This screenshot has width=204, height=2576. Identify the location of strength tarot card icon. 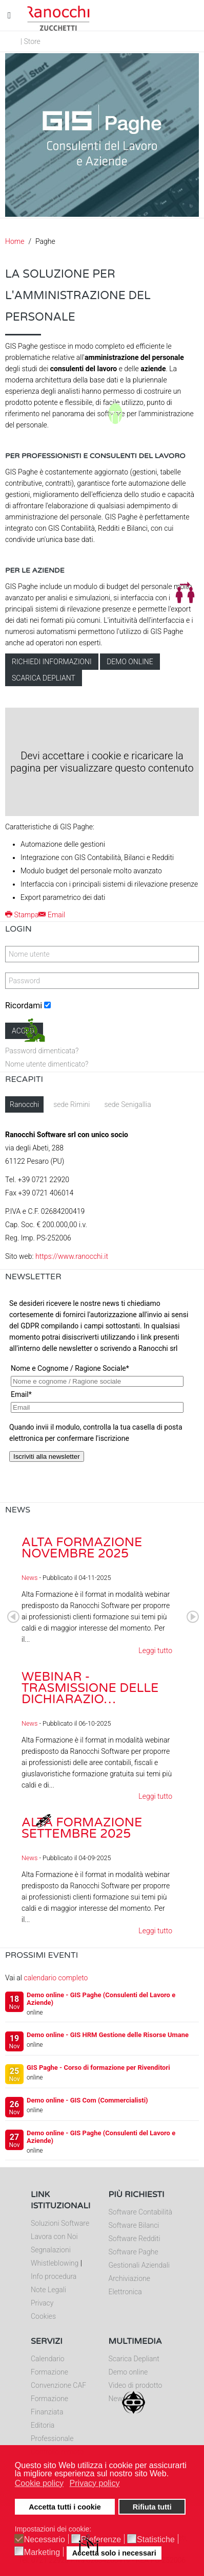
(33, 1030).